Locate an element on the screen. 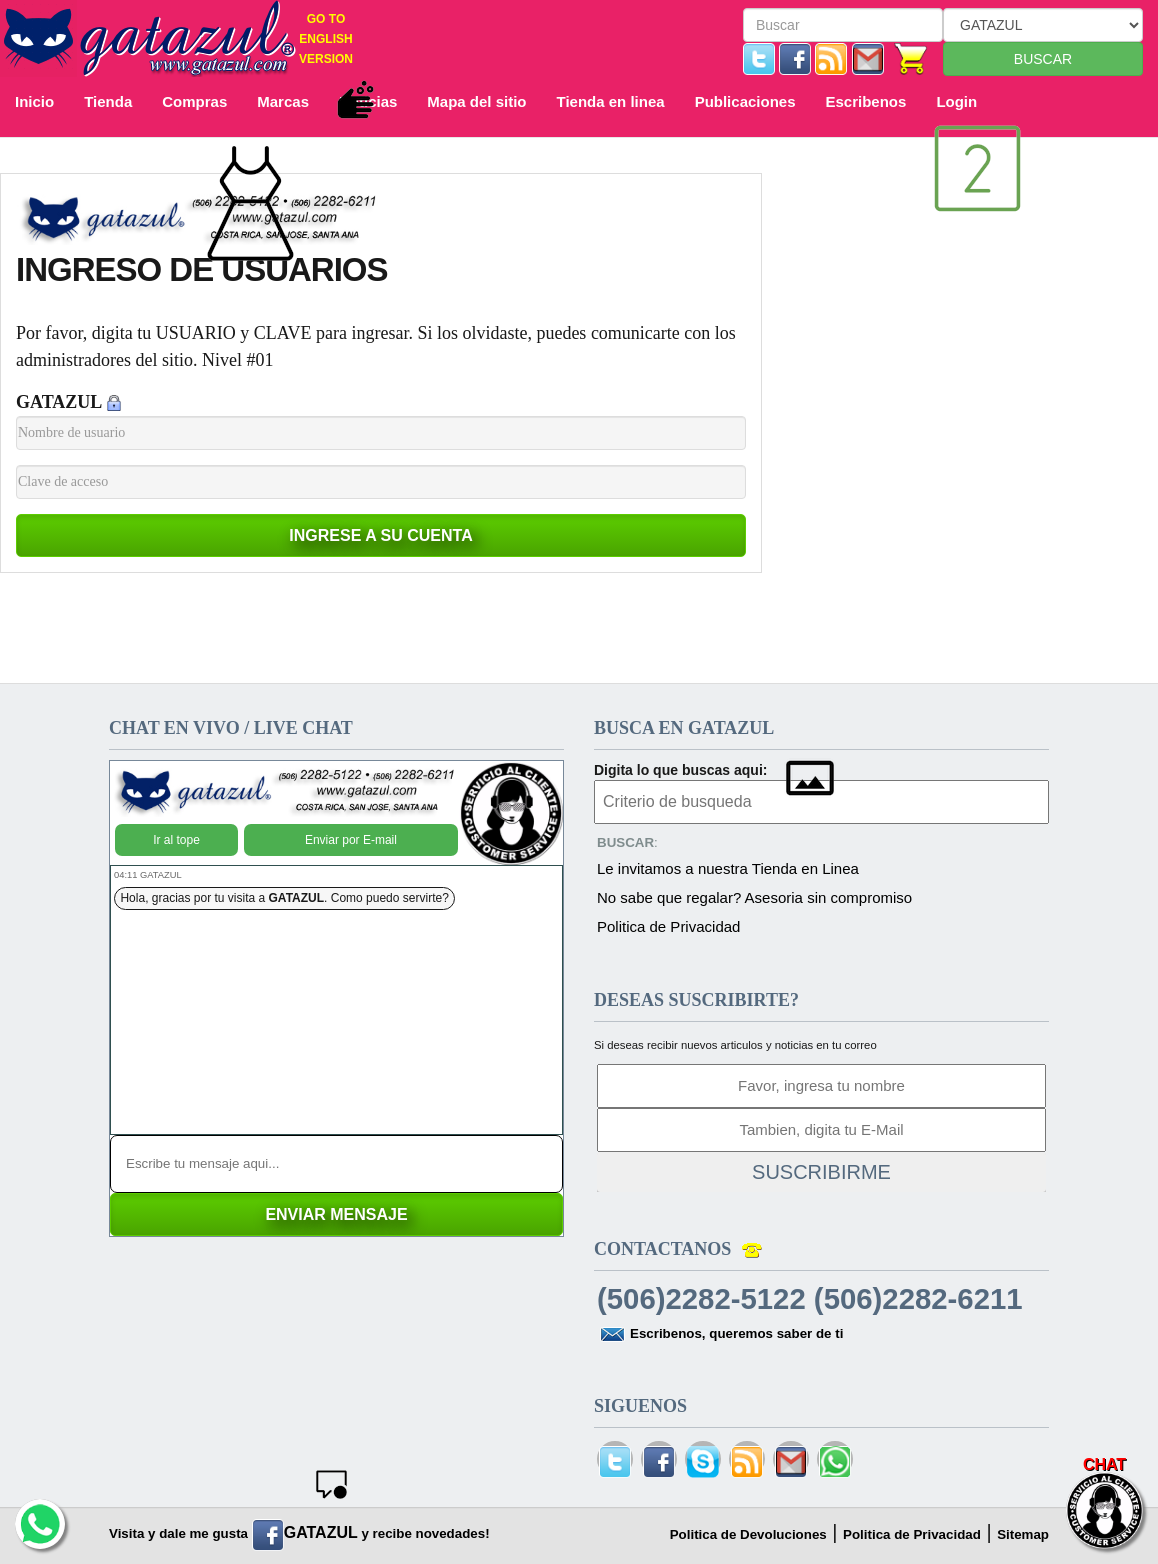 This screenshot has width=1158, height=1564. view unresolved comments is located at coordinates (331, 1483).